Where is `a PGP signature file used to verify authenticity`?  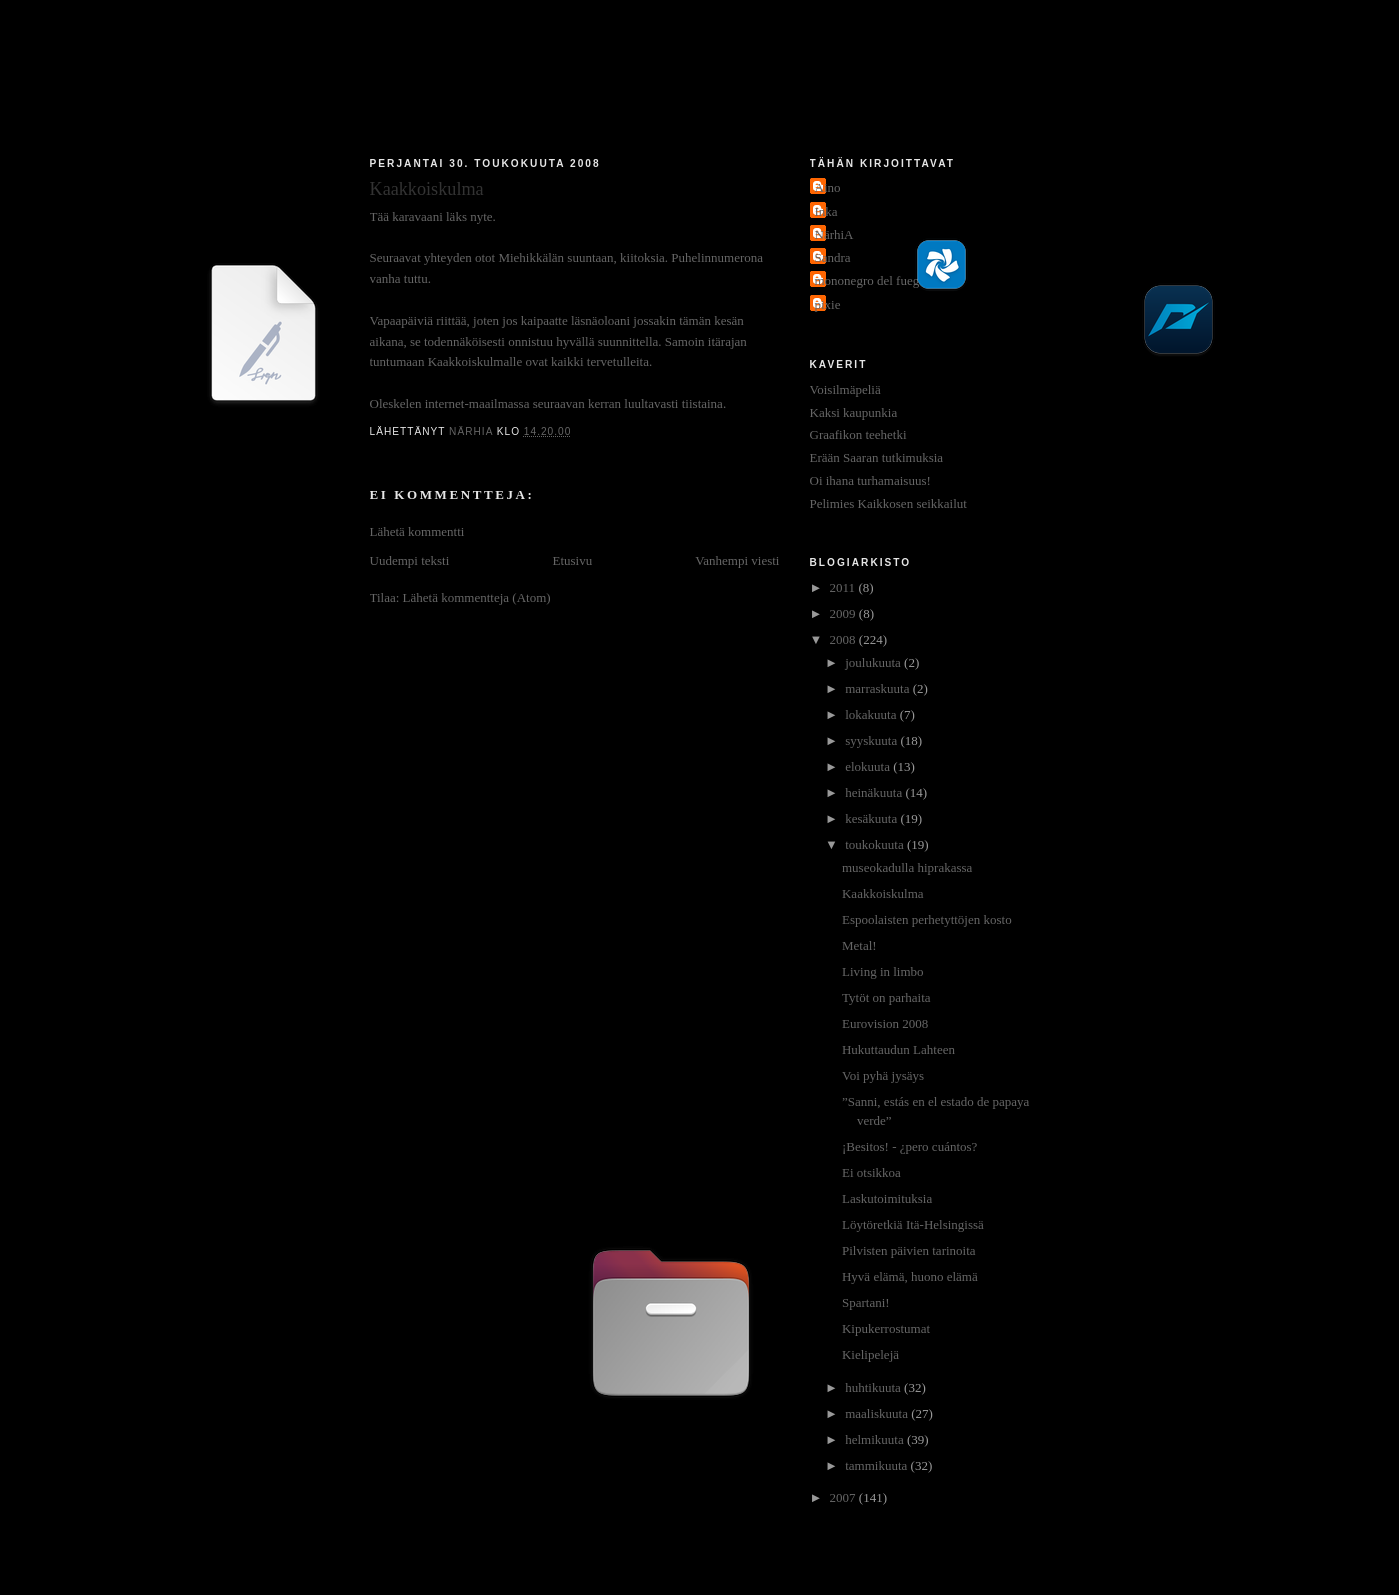
a PGP signature file used to verify authenticity is located at coordinates (263, 335).